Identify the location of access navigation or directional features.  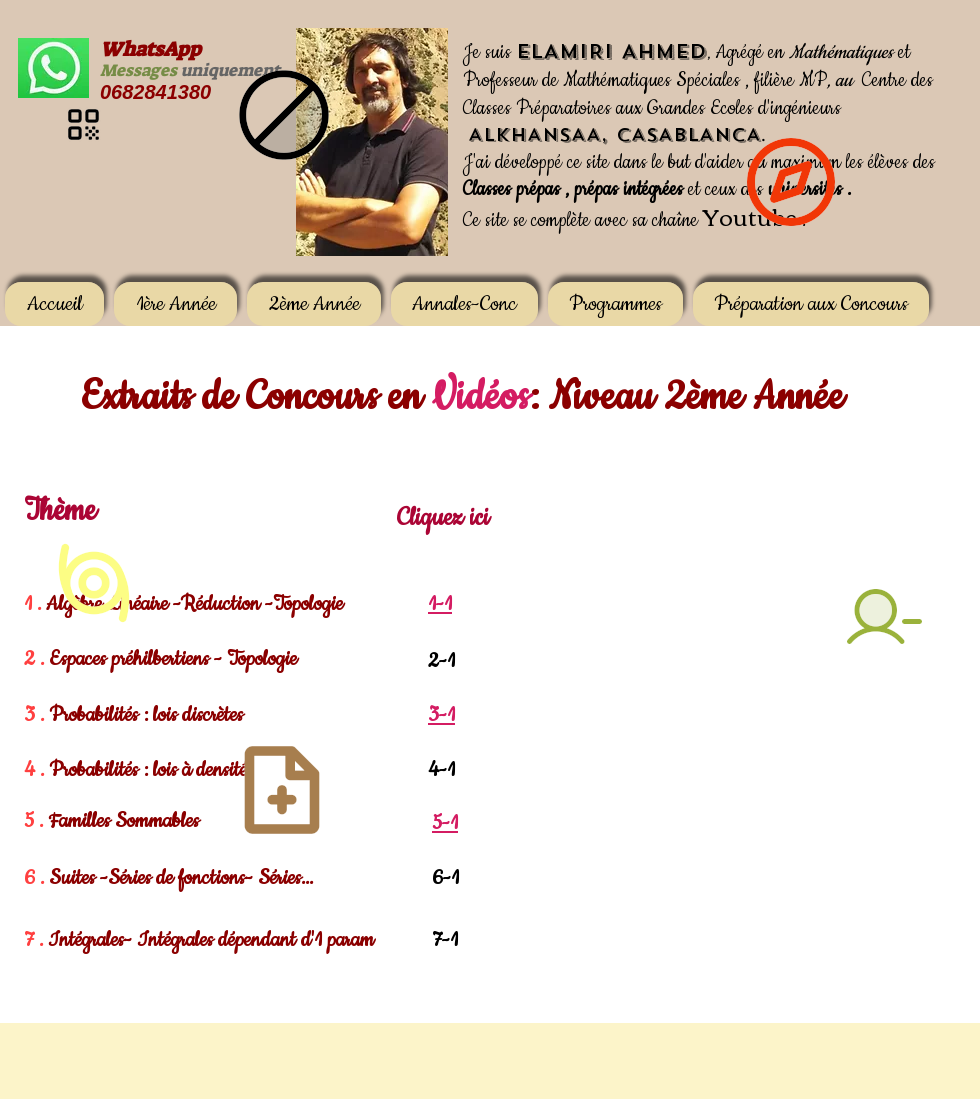
(791, 182).